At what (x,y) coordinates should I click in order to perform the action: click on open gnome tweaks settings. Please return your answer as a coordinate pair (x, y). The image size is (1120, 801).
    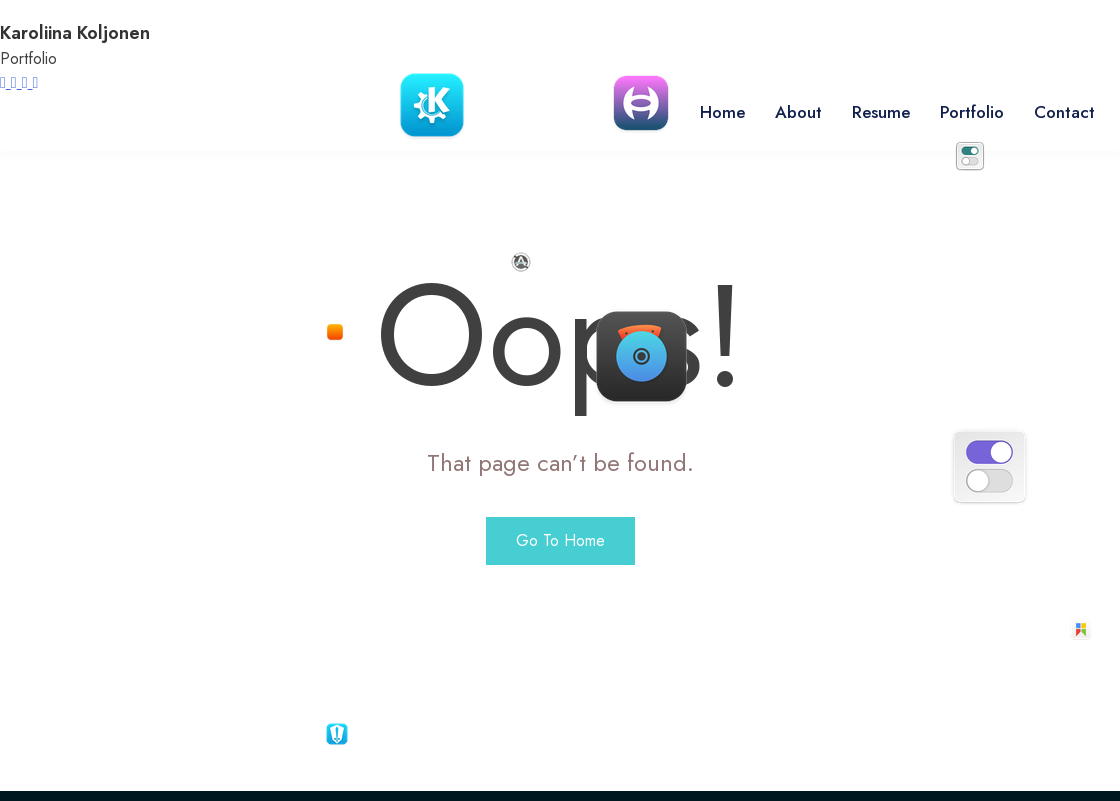
    Looking at the image, I should click on (970, 156).